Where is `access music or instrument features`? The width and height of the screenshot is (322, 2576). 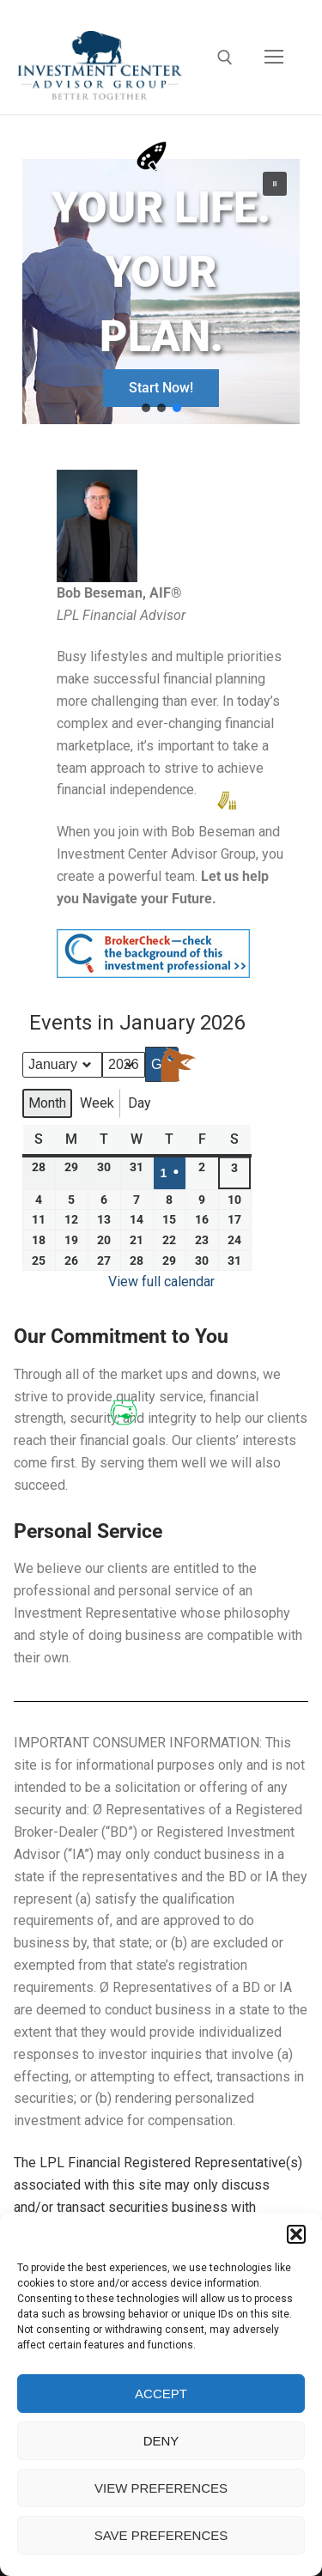 access music or instrument features is located at coordinates (152, 156).